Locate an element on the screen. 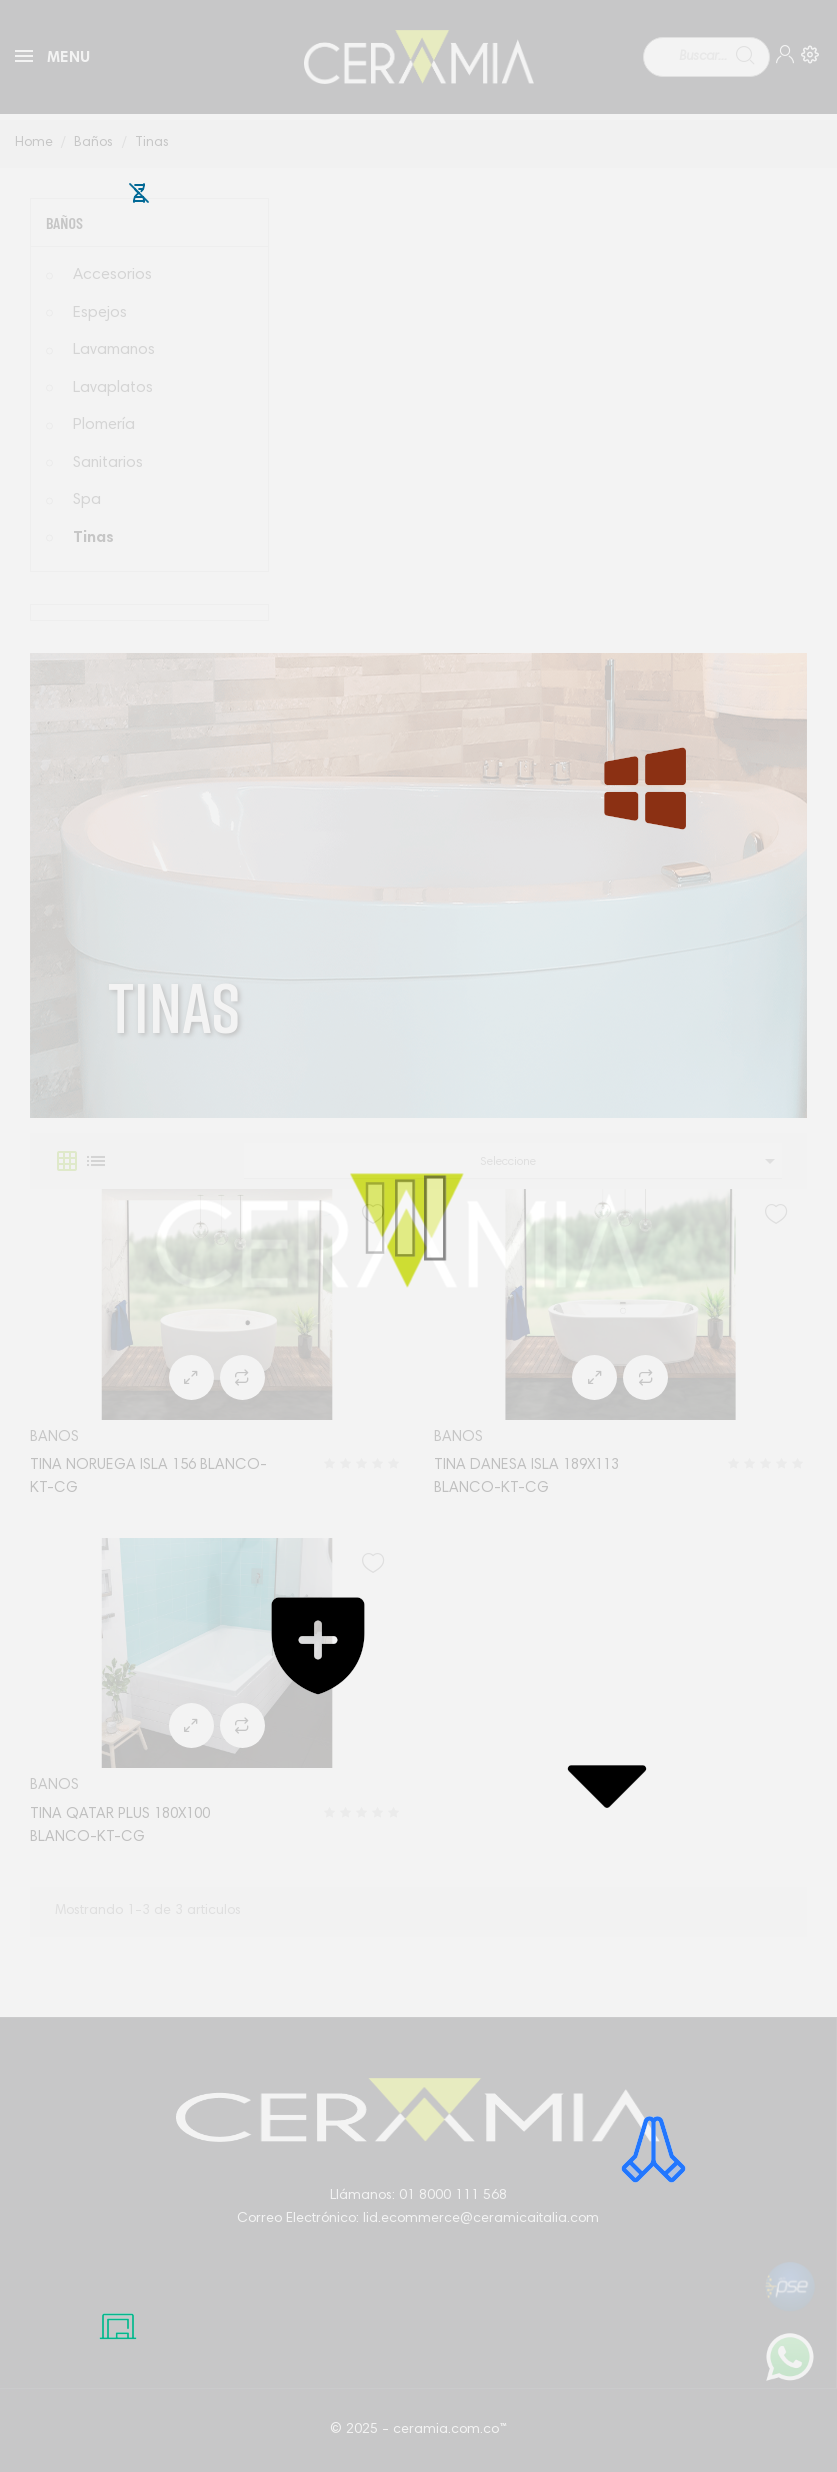 The height and width of the screenshot is (2472, 837). disable genetic or DNA-related features is located at coordinates (139, 193).